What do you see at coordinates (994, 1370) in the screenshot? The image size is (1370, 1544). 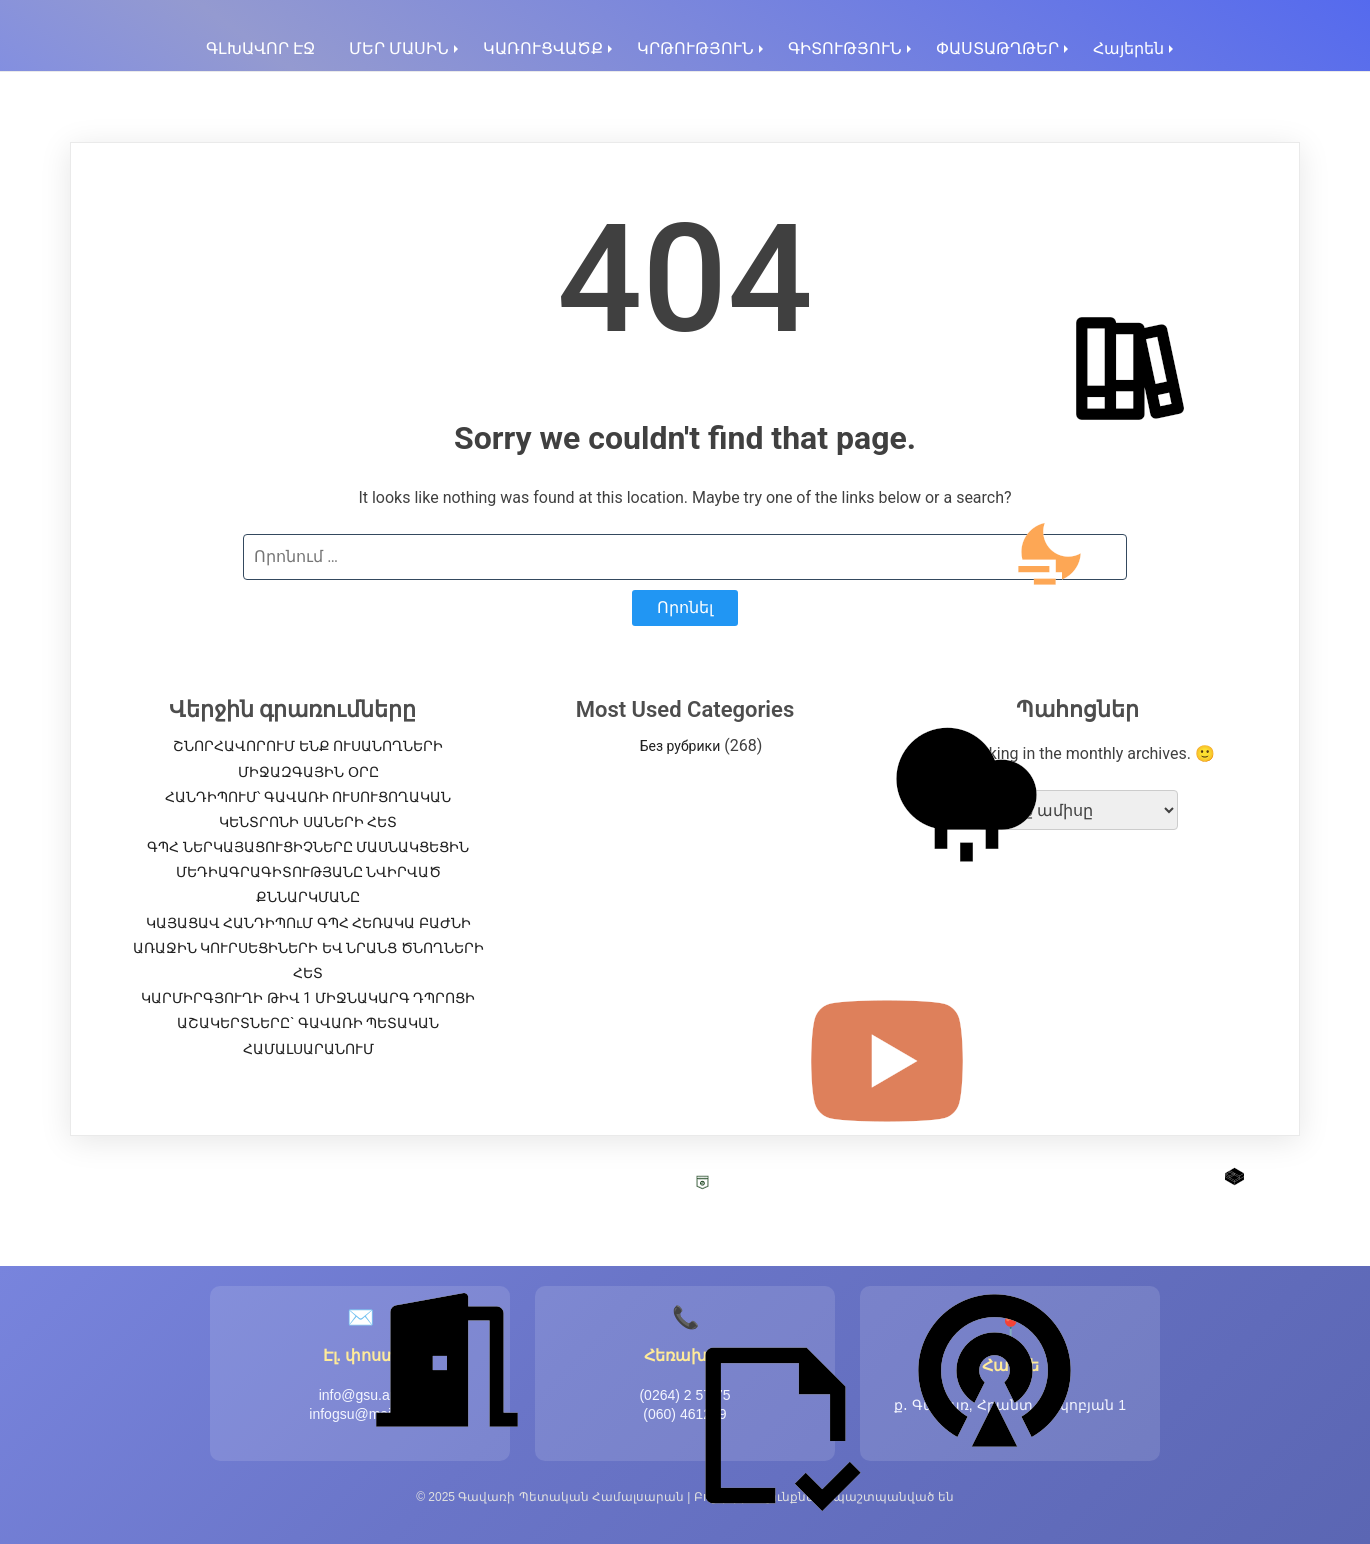 I see `access GPS or location services` at bounding box center [994, 1370].